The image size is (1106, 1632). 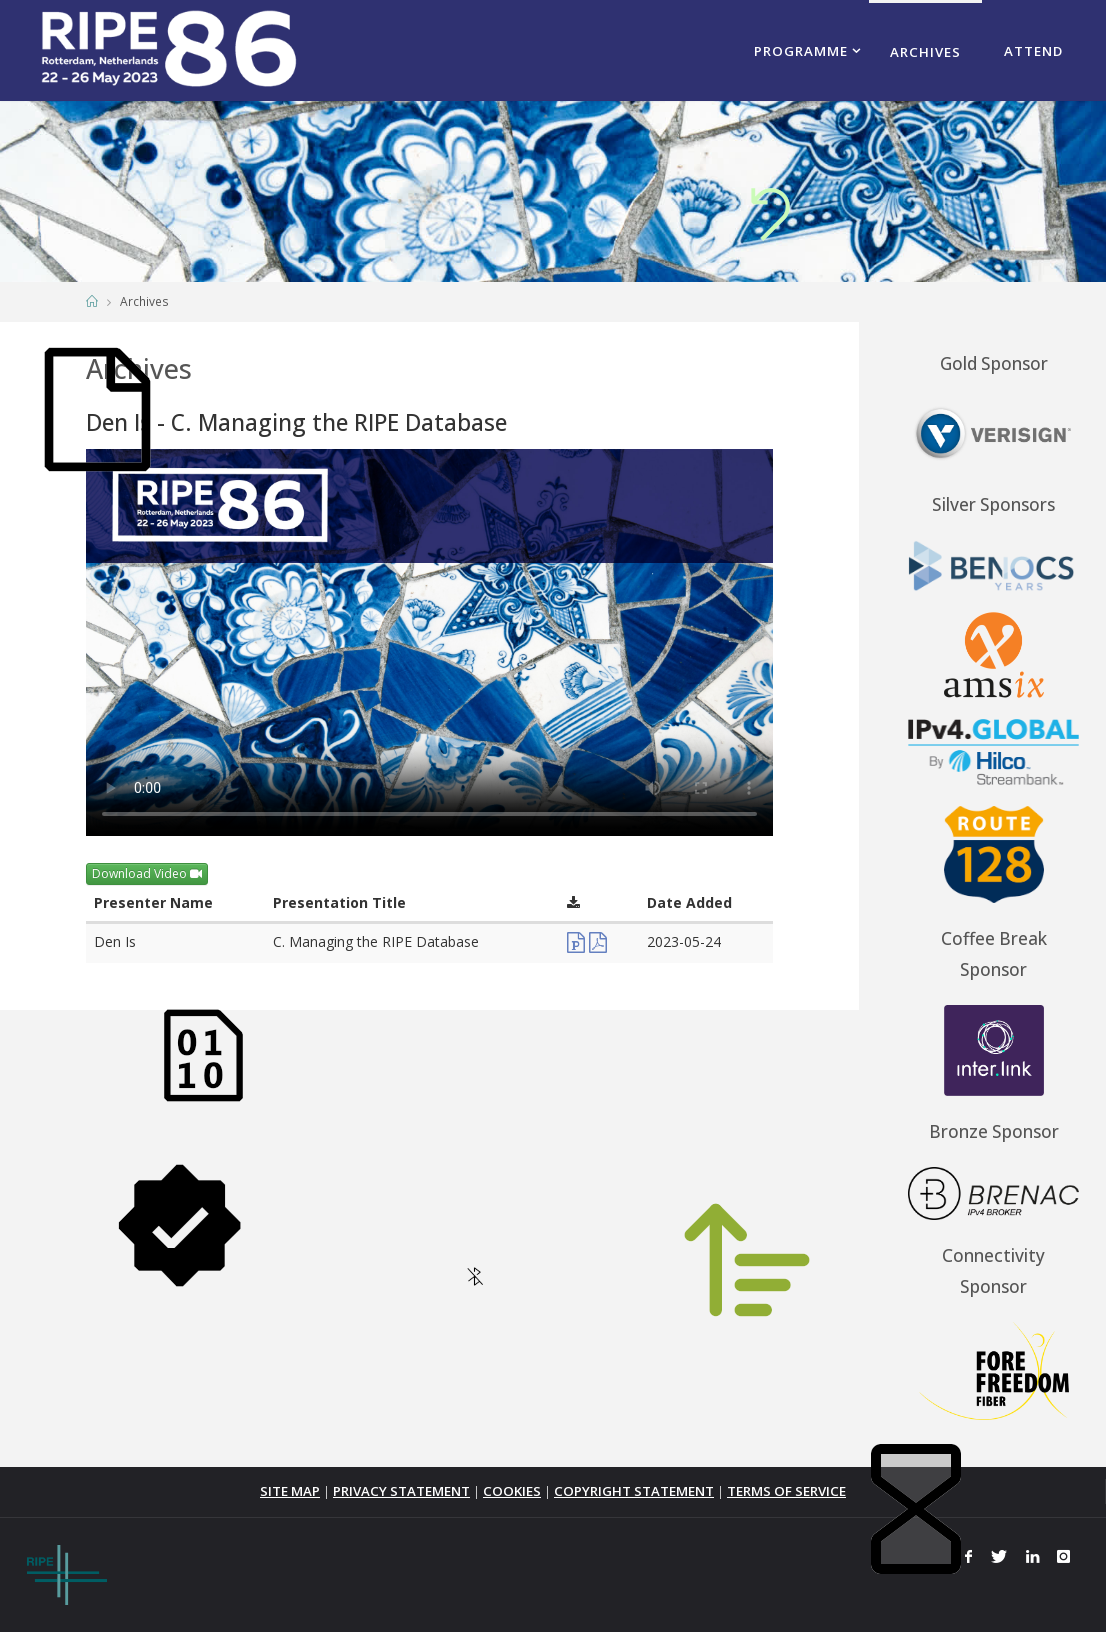 What do you see at coordinates (474, 1276) in the screenshot?
I see `bluetooth is disabled or turned off` at bounding box center [474, 1276].